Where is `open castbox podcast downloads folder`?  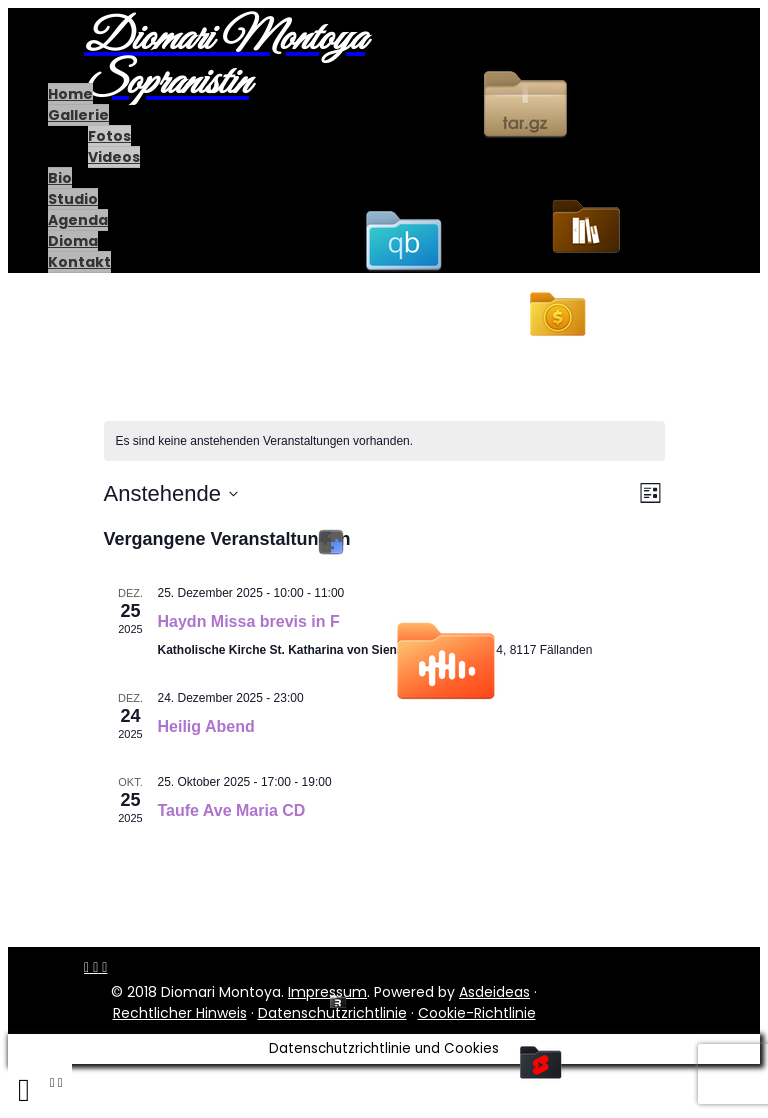
open castbox podcast downloads folder is located at coordinates (445, 663).